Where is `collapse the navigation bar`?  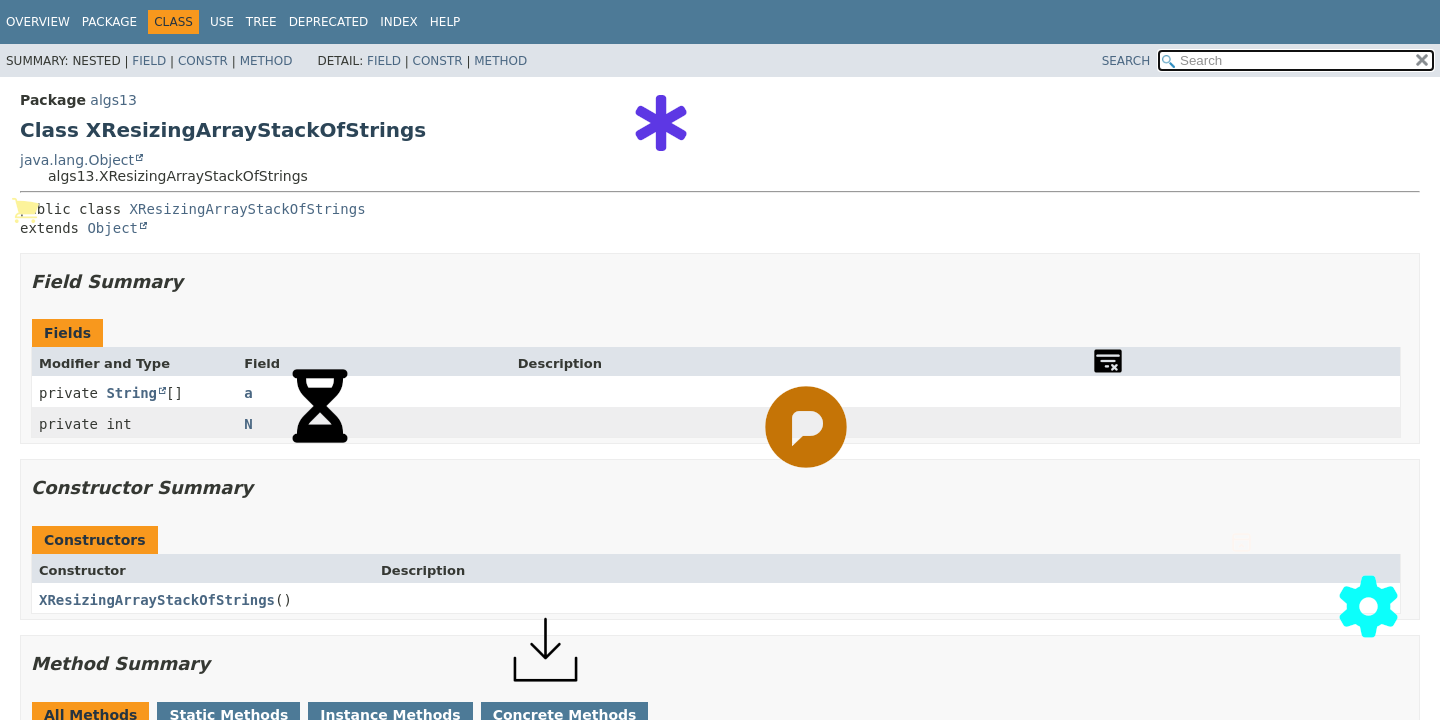
collapse the navigation bar is located at coordinates (1241, 542).